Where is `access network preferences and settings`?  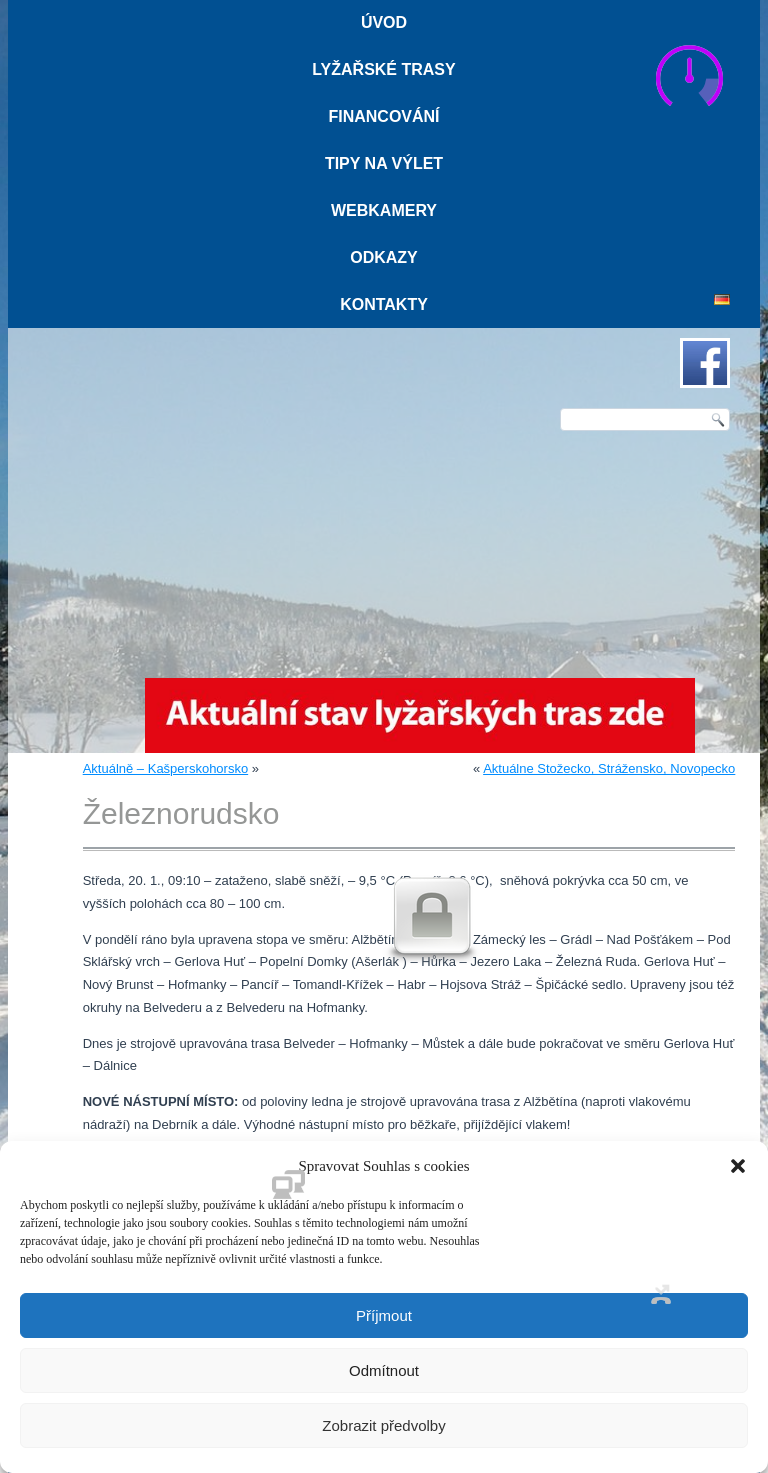 access network preferences and settings is located at coordinates (288, 1184).